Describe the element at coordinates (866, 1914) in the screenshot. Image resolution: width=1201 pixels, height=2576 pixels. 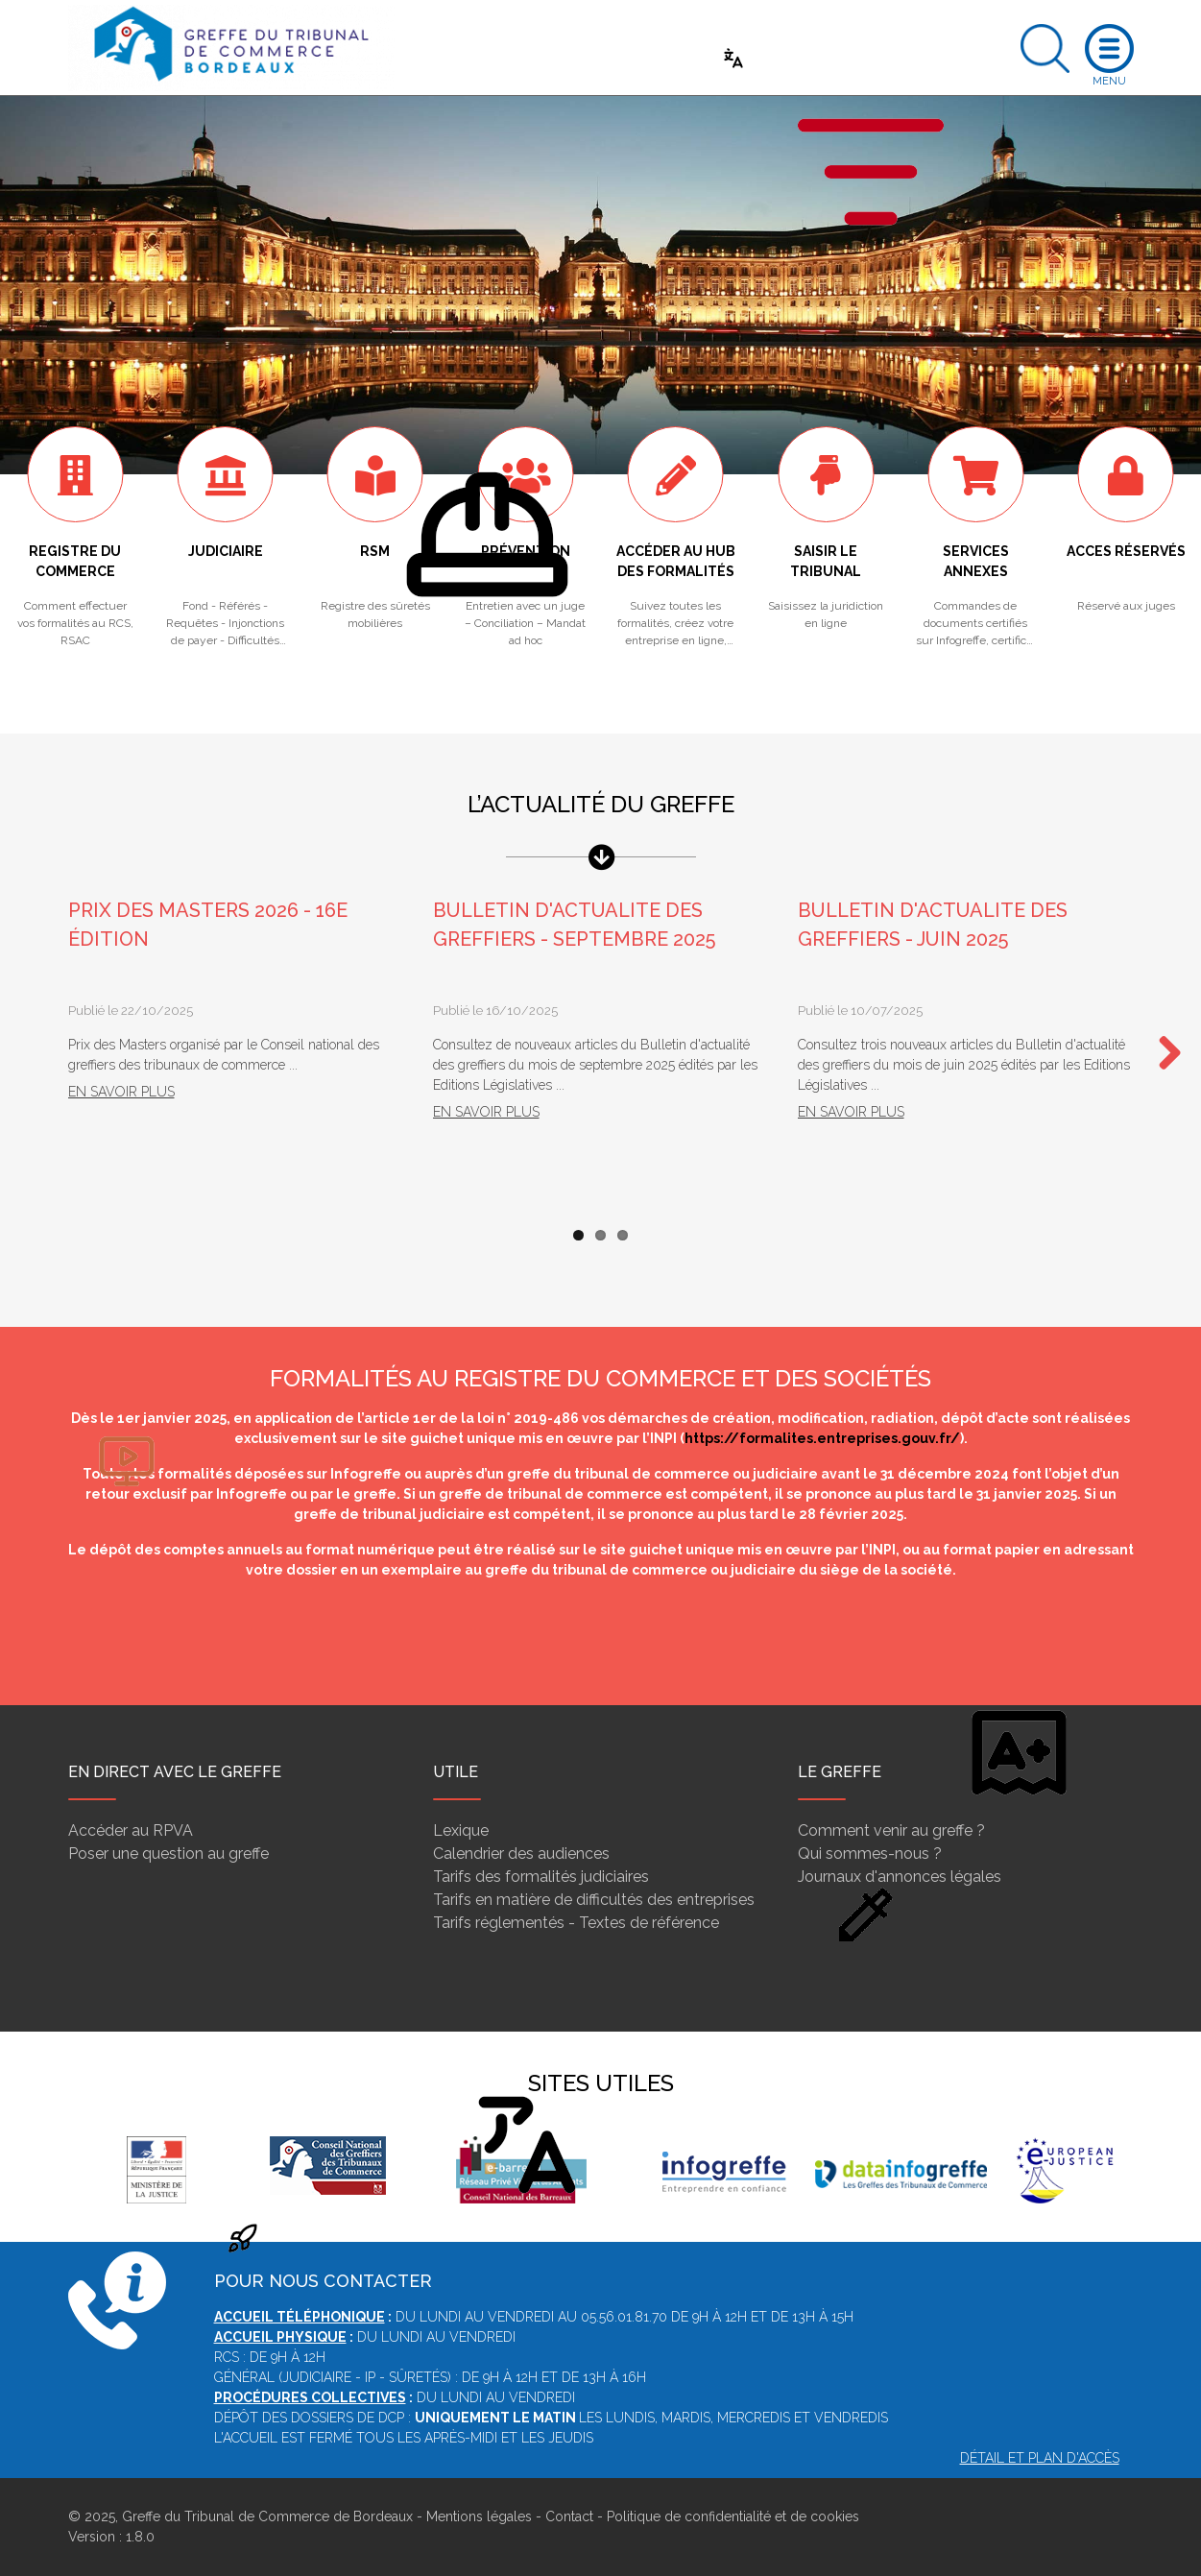
I see `pick a color from the canvas` at that location.